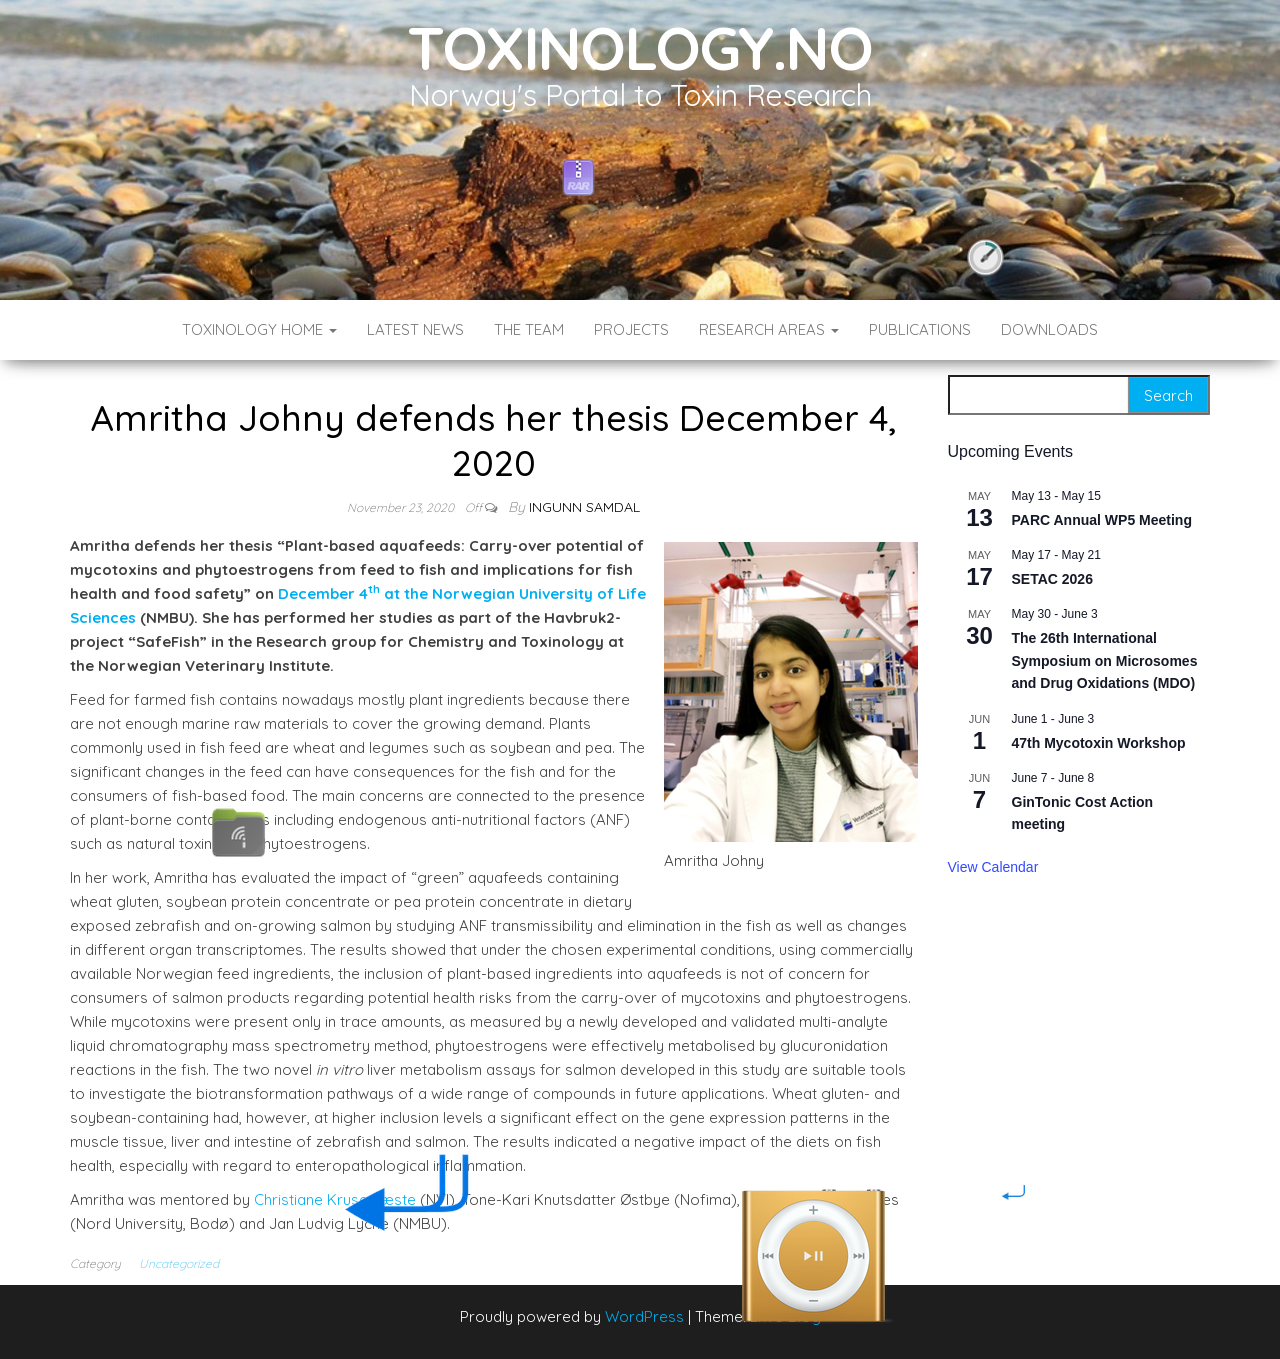 This screenshot has height=1359, width=1280. What do you see at coordinates (813, 1255) in the screenshot?
I see `iPod shuffle device in orange` at bounding box center [813, 1255].